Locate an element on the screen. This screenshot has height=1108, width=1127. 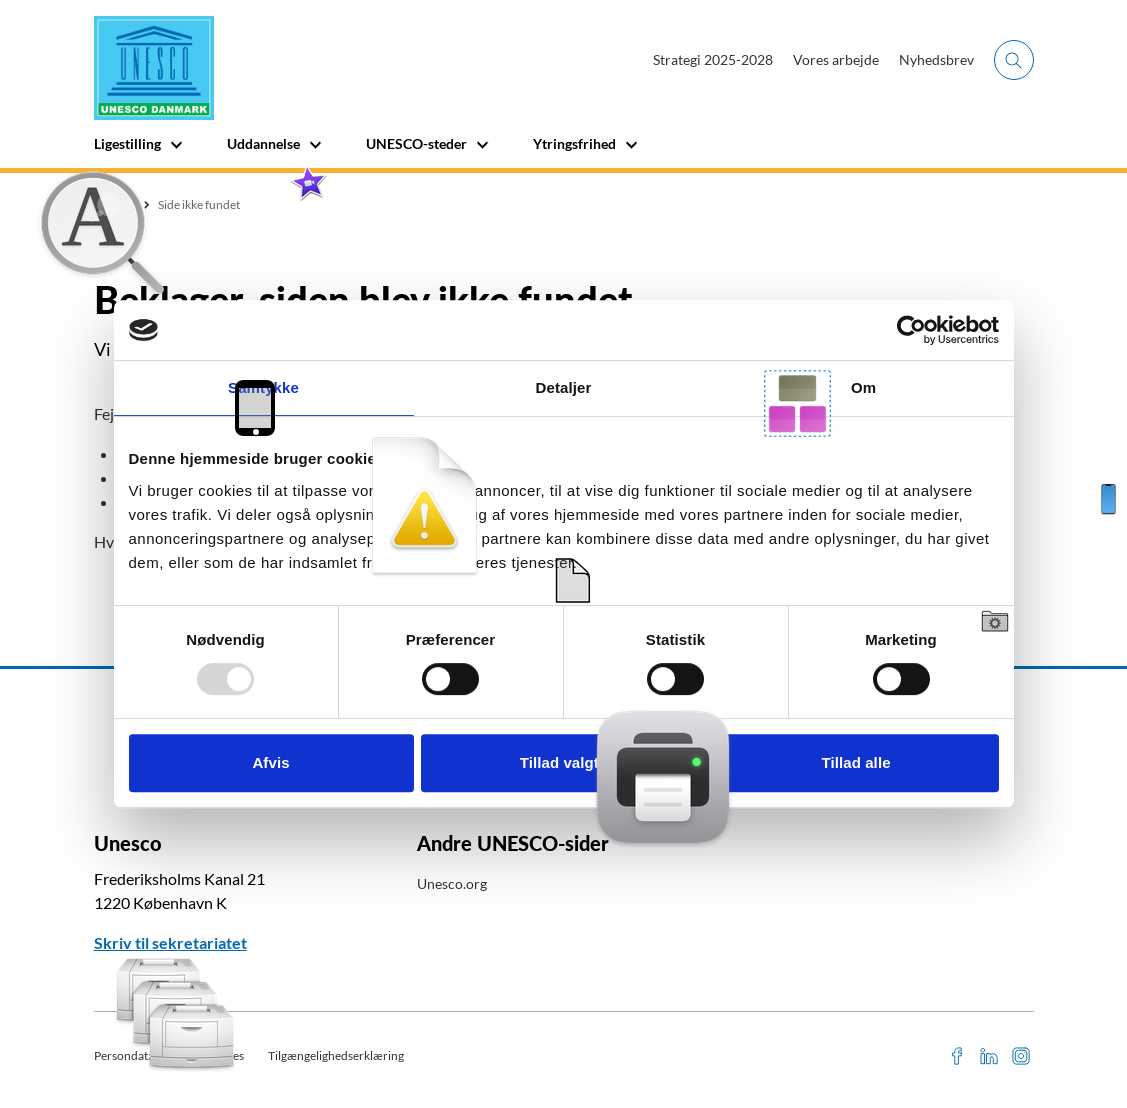
access shared printer pool or network printers is located at coordinates (175, 1013).